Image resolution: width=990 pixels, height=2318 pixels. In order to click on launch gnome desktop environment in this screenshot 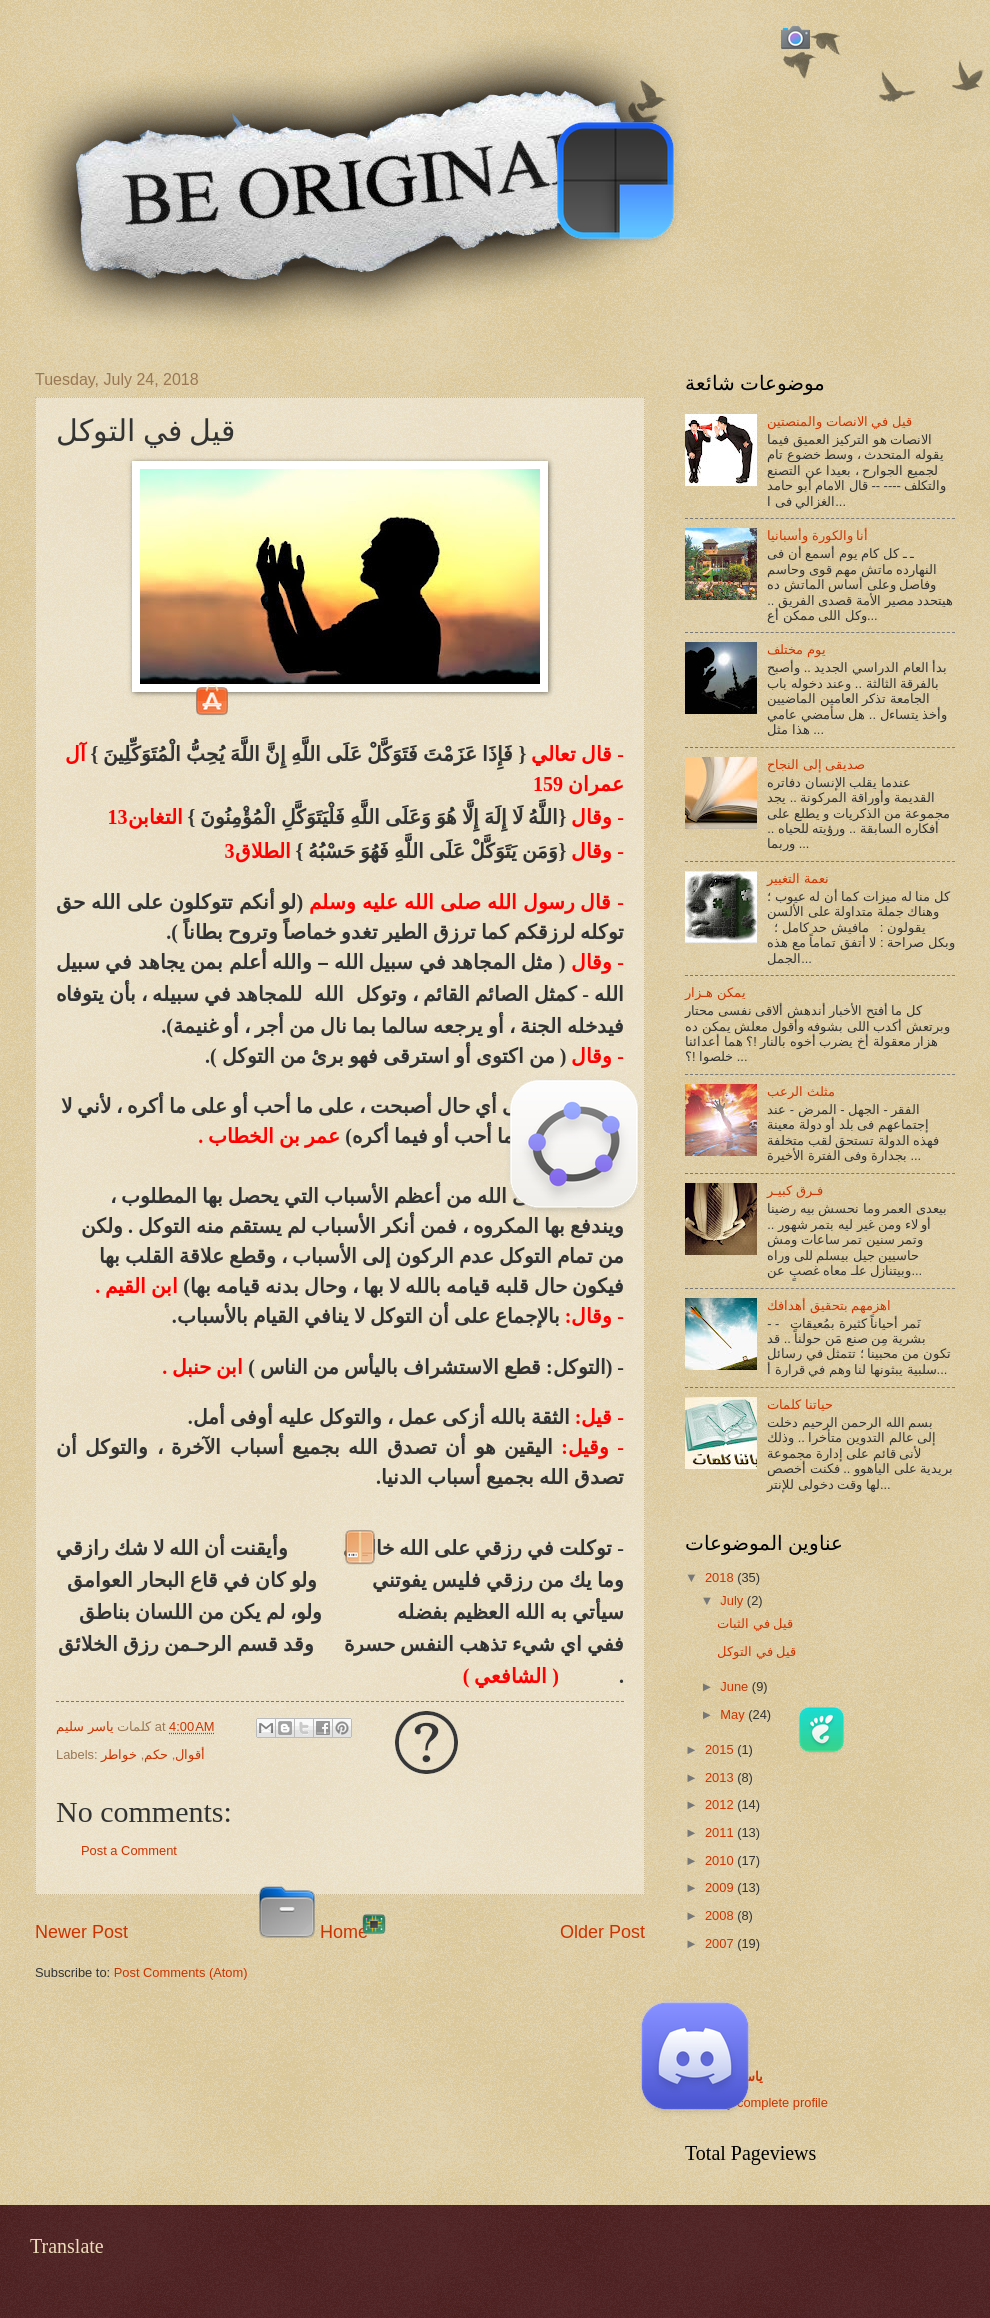, I will do `click(821, 1729)`.